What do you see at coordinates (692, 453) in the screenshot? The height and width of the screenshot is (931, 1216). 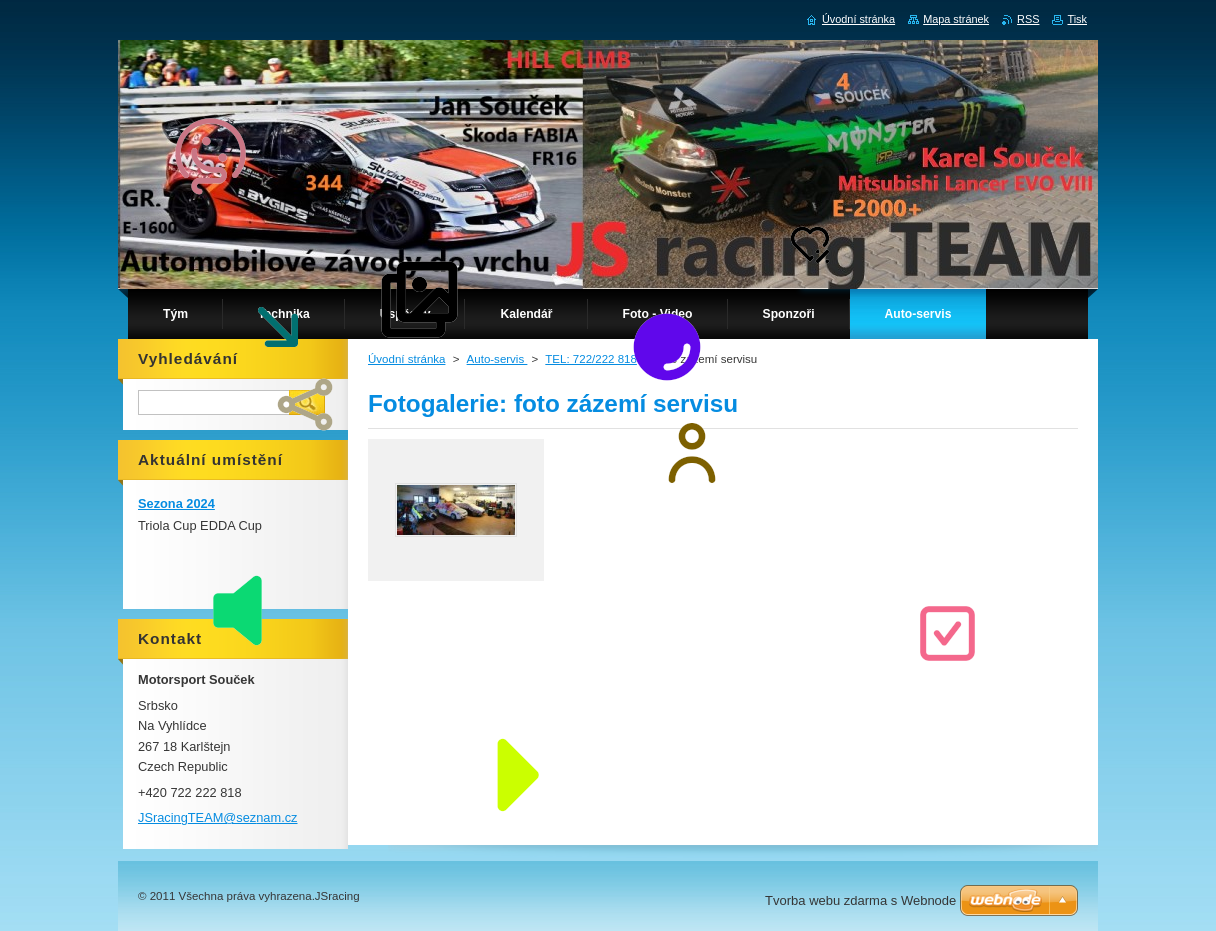 I see `view your profile` at bounding box center [692, 453].